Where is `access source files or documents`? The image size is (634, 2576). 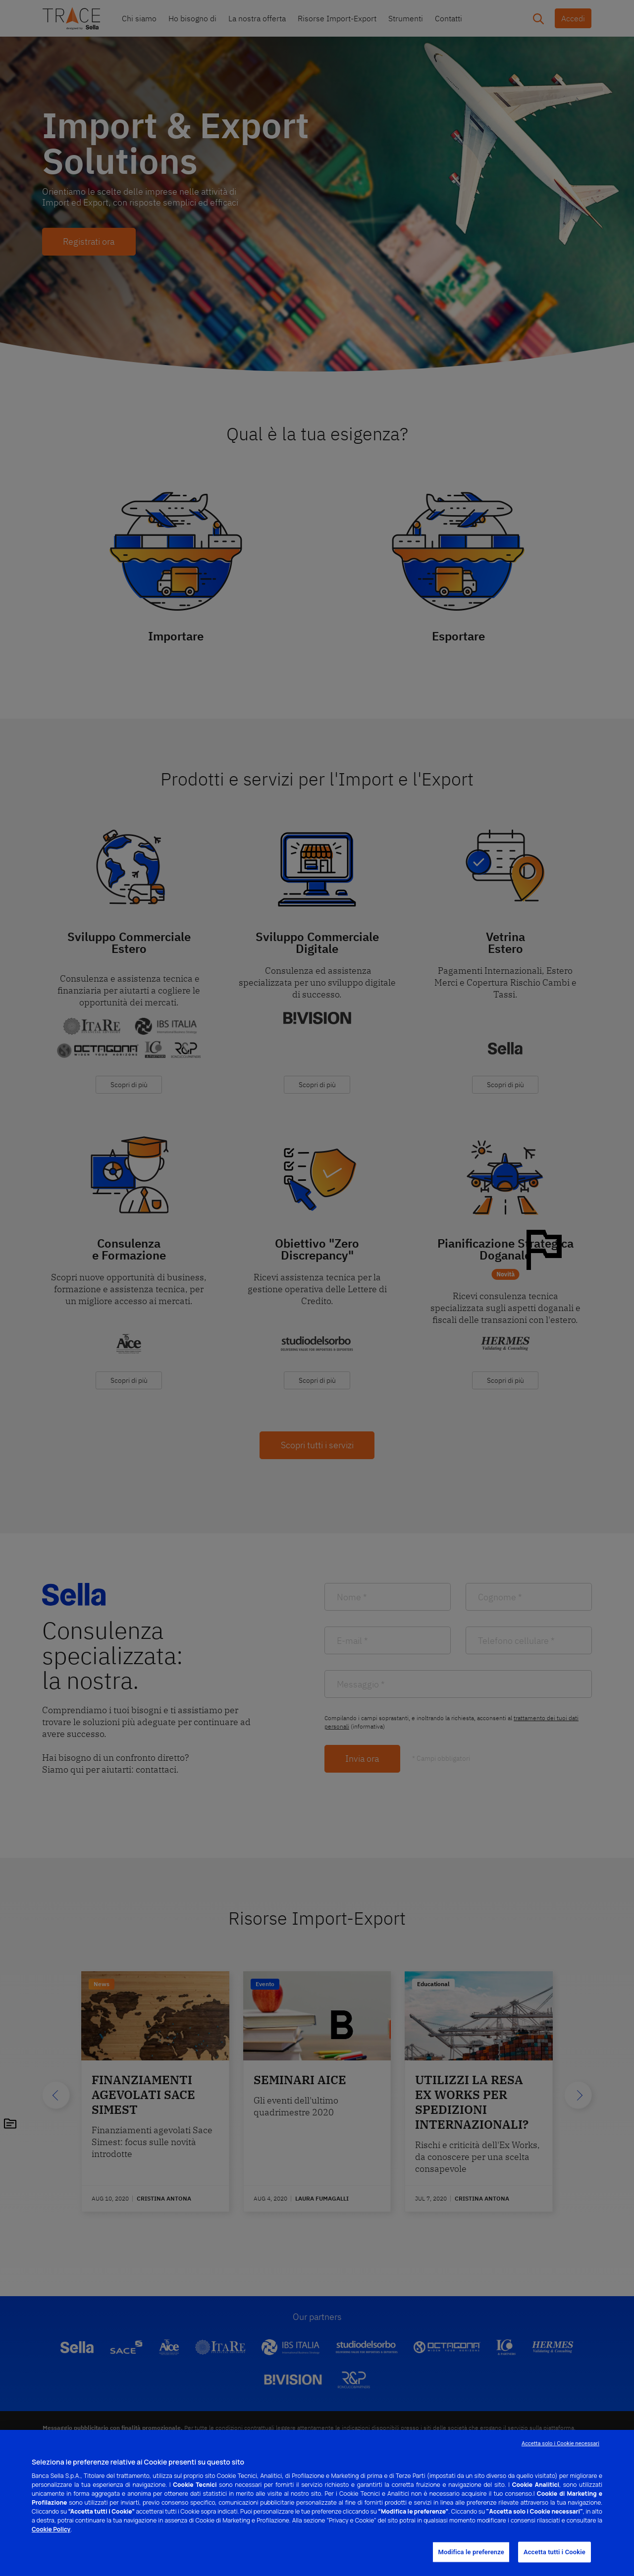 access source files or documents is located at coordinates (10, 2123).